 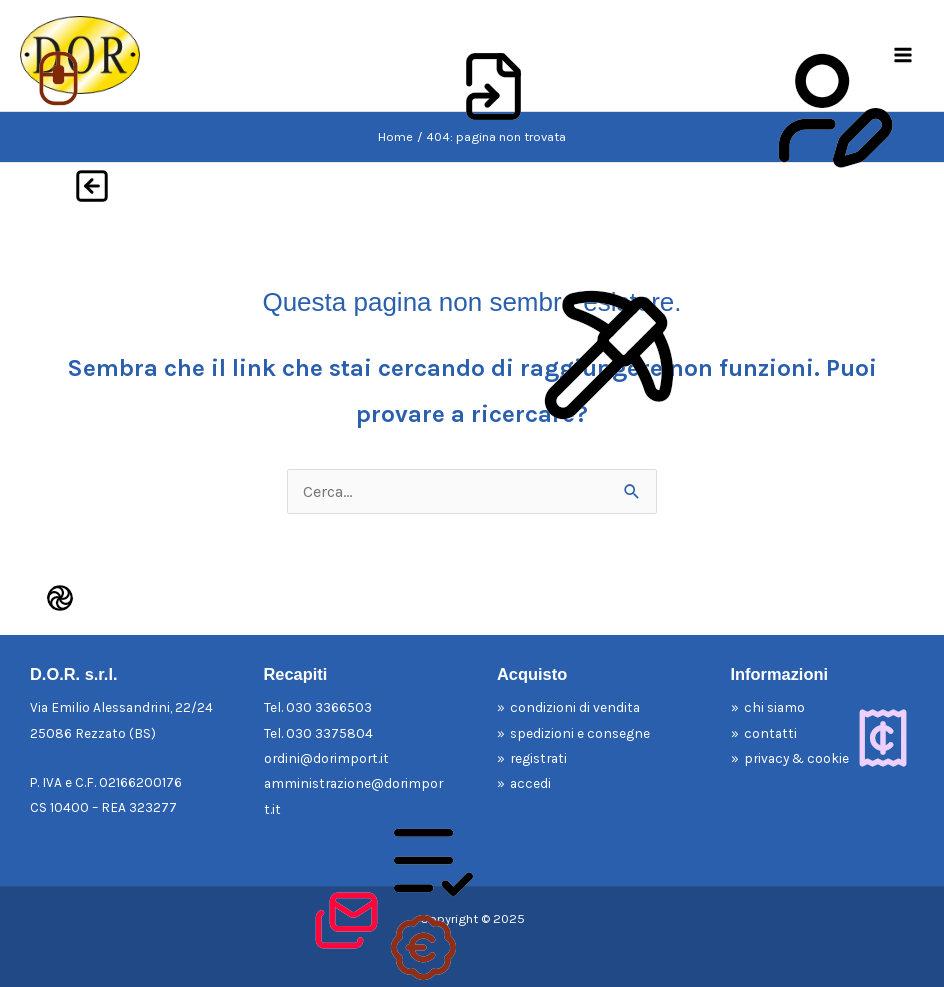 What do you see at coordinates (433, 860) in the screenshot?
I see `view completed tasks` at bounding box center [433, 860].